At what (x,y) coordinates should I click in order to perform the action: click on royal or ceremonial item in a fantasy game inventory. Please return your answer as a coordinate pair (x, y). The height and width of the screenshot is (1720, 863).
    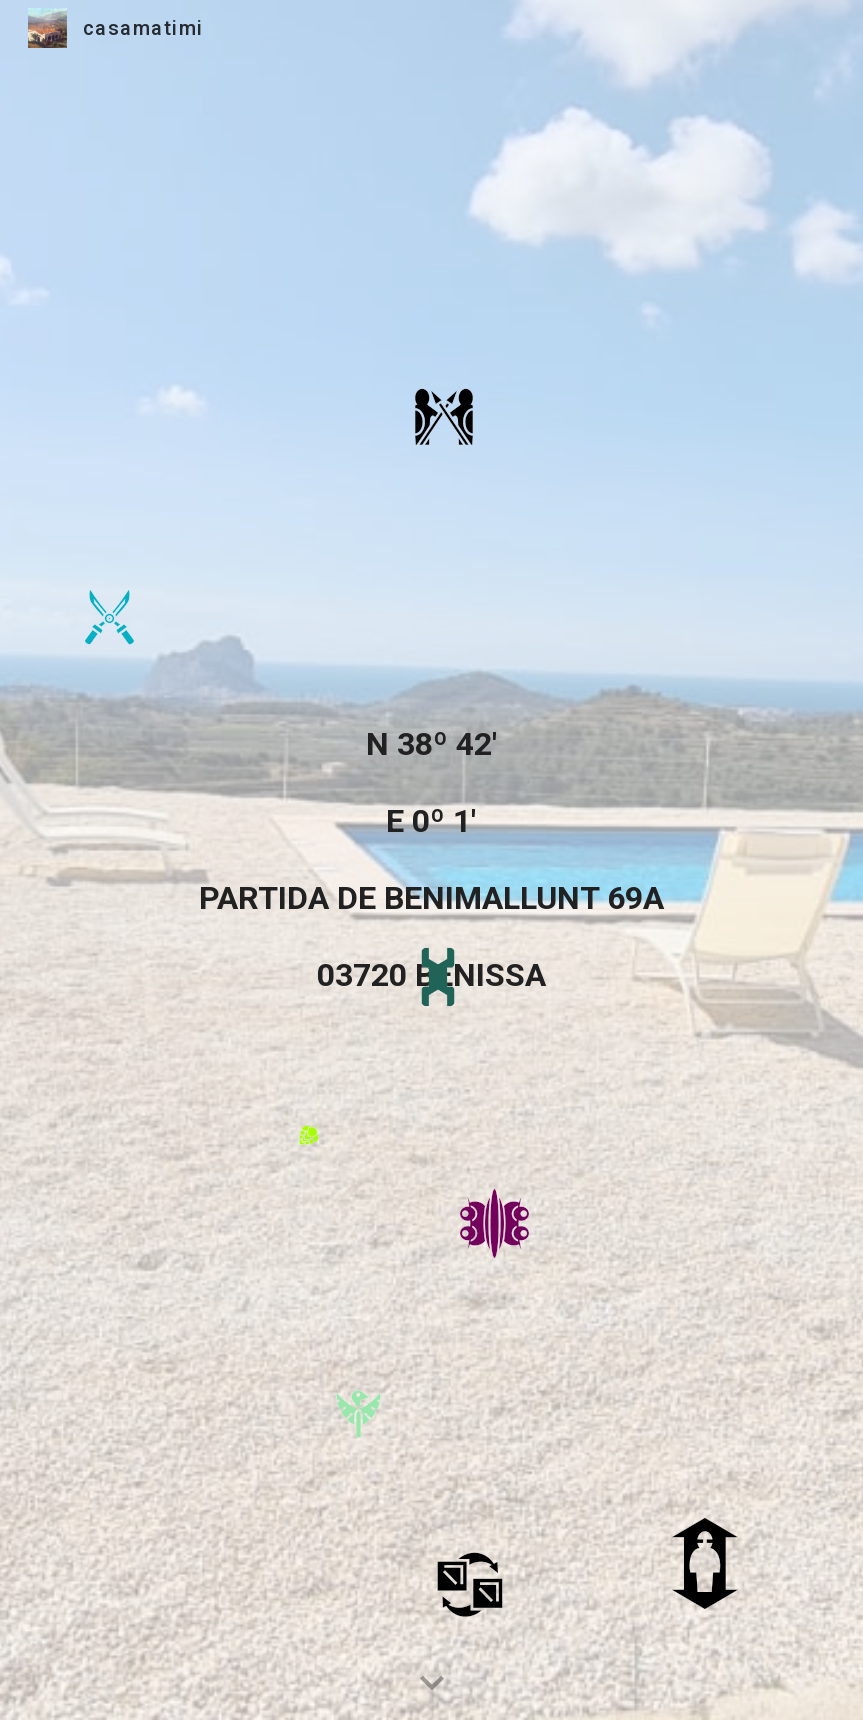
    Looking at the image, I should click on (358, 1413).